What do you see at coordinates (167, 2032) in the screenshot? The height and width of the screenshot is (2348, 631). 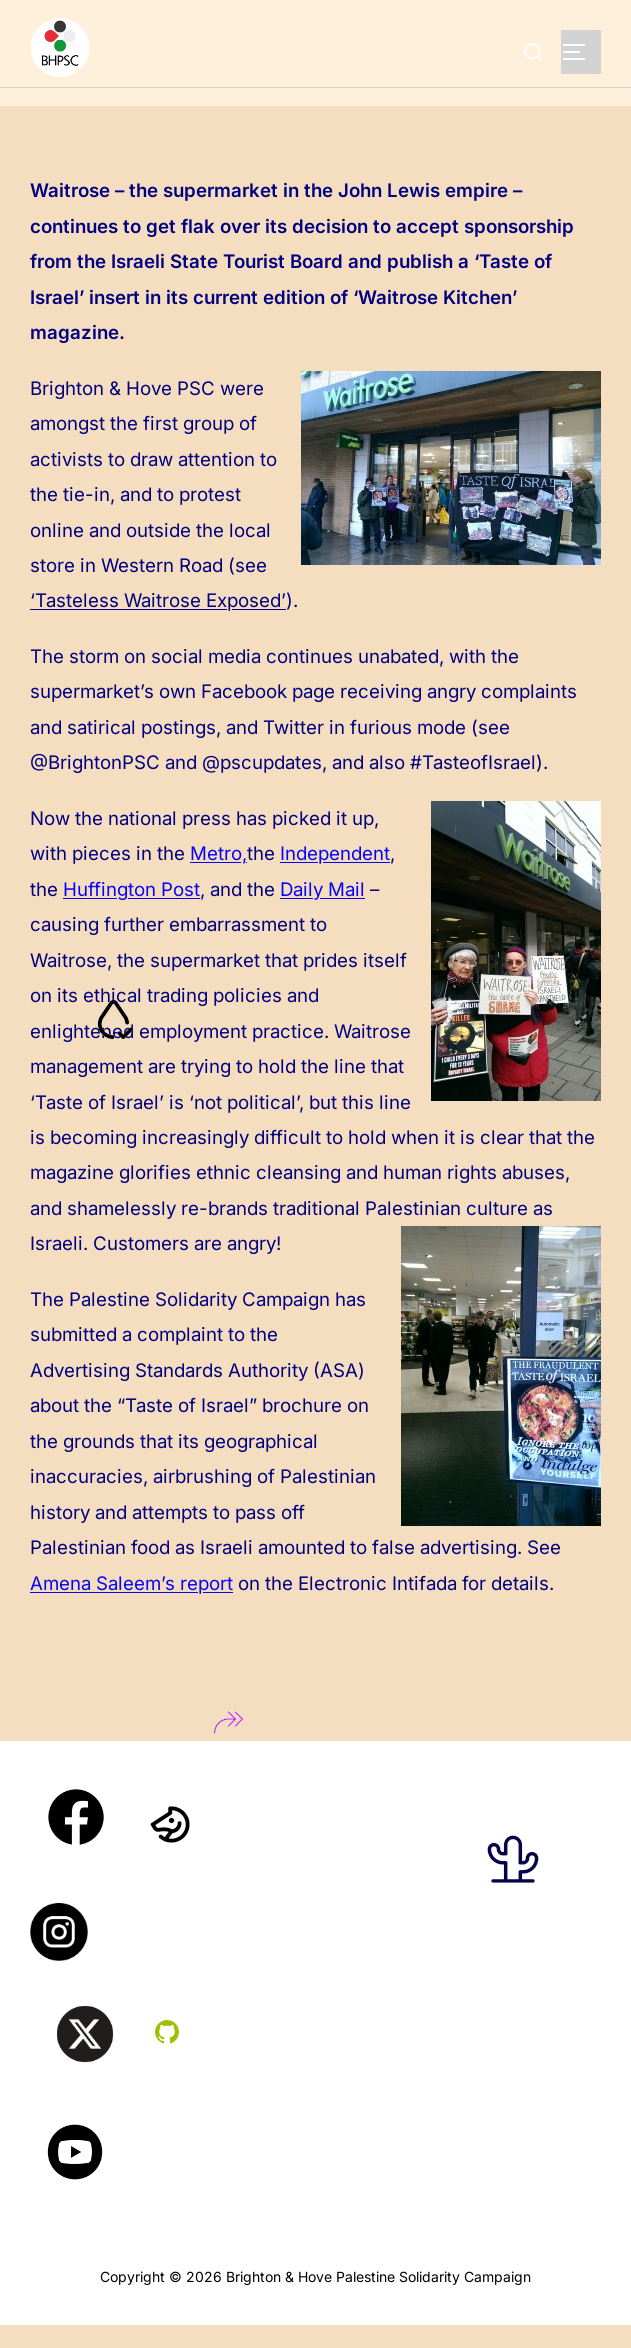 I see `view project on github` at bounding box center [167, 2032].